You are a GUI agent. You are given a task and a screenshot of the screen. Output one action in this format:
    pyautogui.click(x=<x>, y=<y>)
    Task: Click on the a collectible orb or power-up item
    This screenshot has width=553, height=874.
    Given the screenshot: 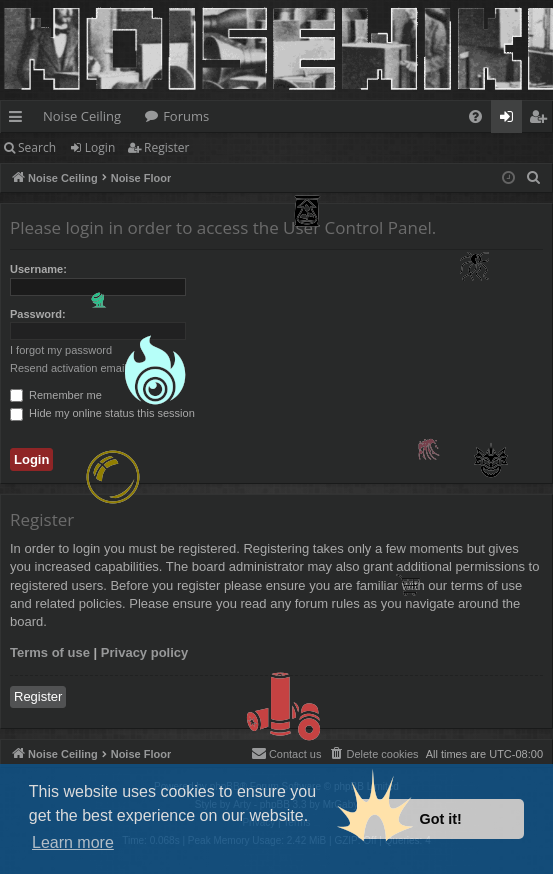 What is the action you would take?
    pyautogui.click(x=113, y=477)
    